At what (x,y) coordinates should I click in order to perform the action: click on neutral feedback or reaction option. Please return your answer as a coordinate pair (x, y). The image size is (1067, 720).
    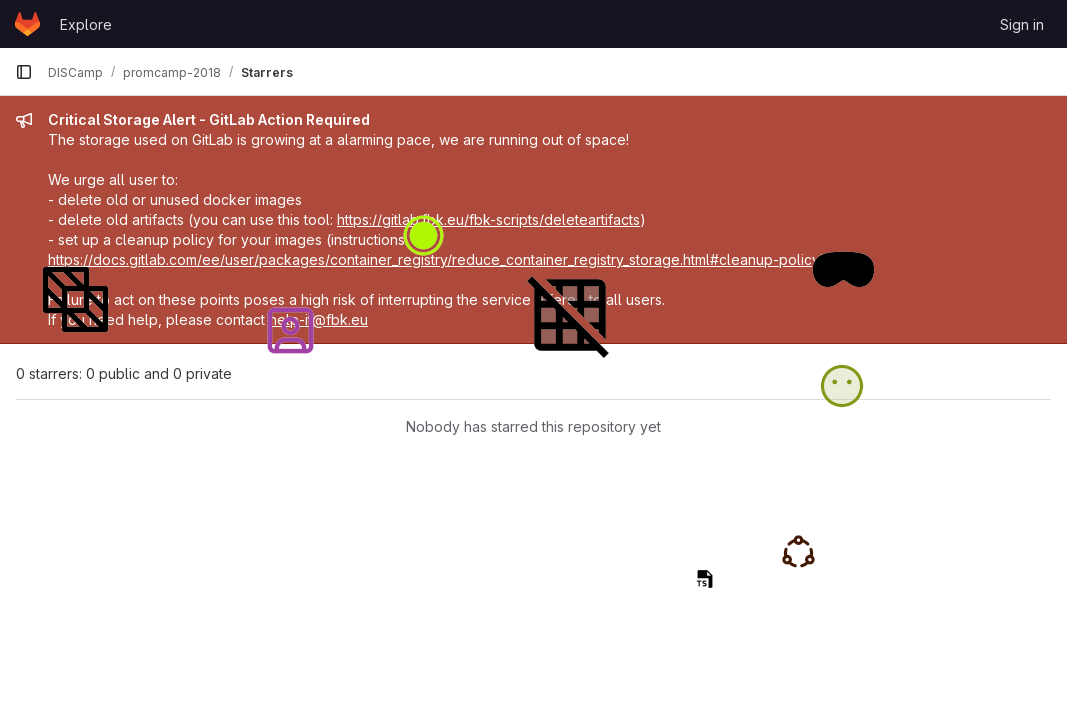
    Looking at the image, I should click on (842, 386).